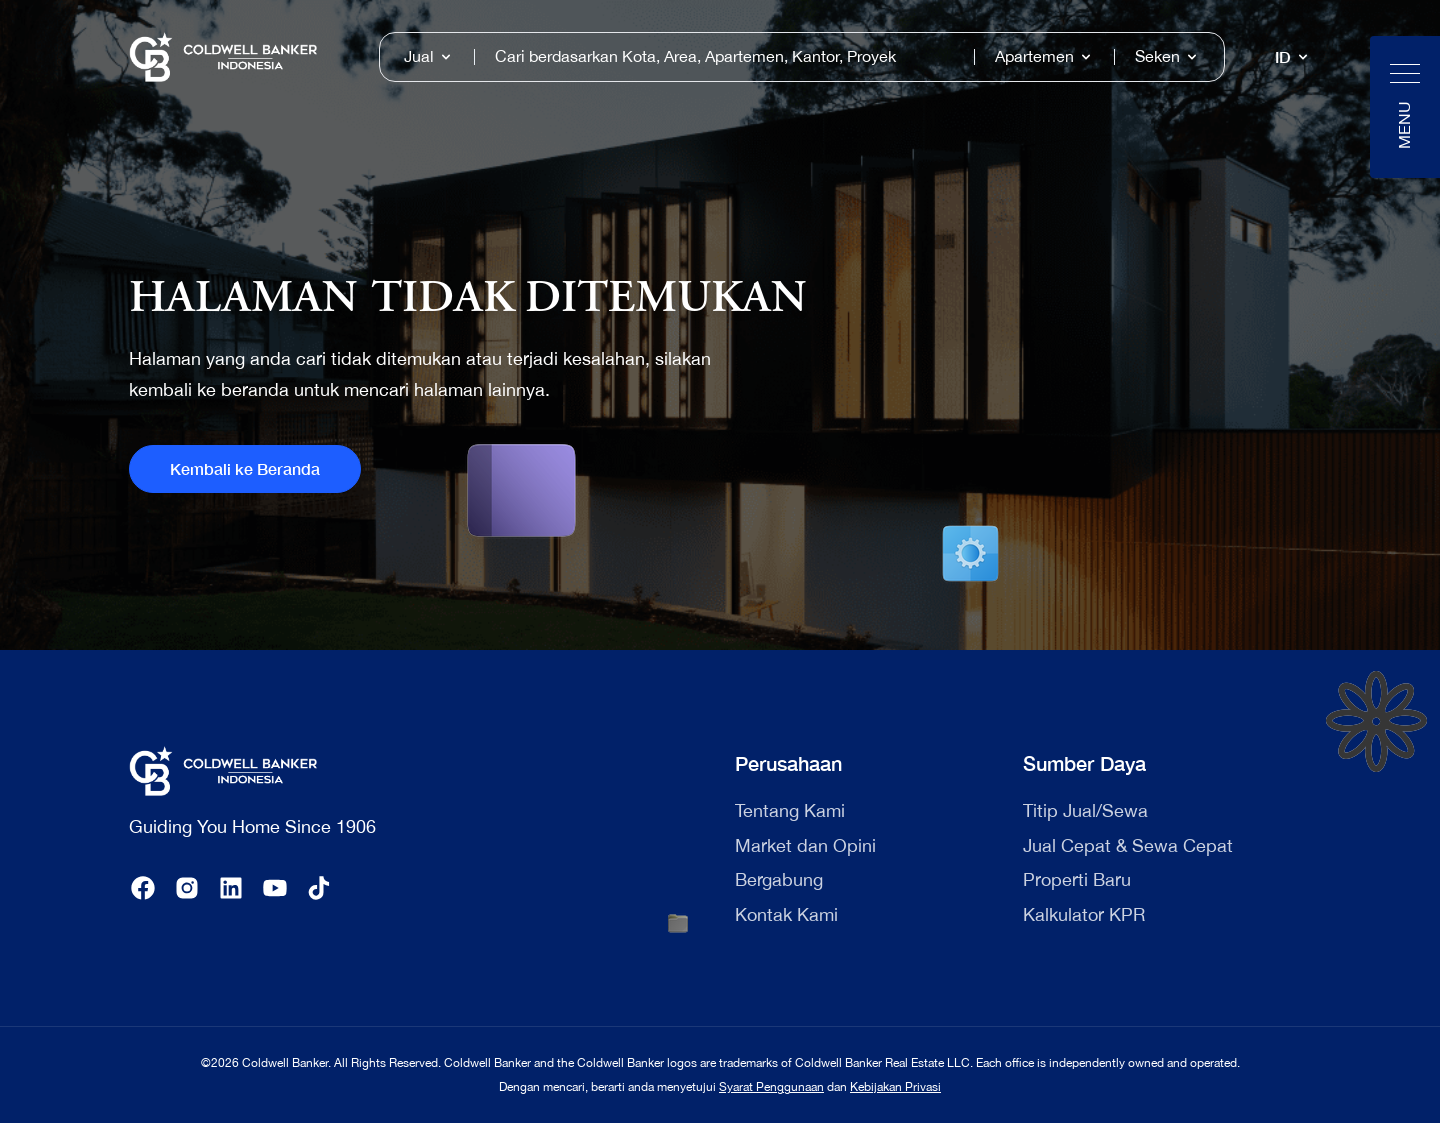 The image size is (1440, 1123). What do you see at coordinates (1376, 721) in the screenshot?
I see `open budgie window shuffler workspace manager` at bounding box center [1376, 721].